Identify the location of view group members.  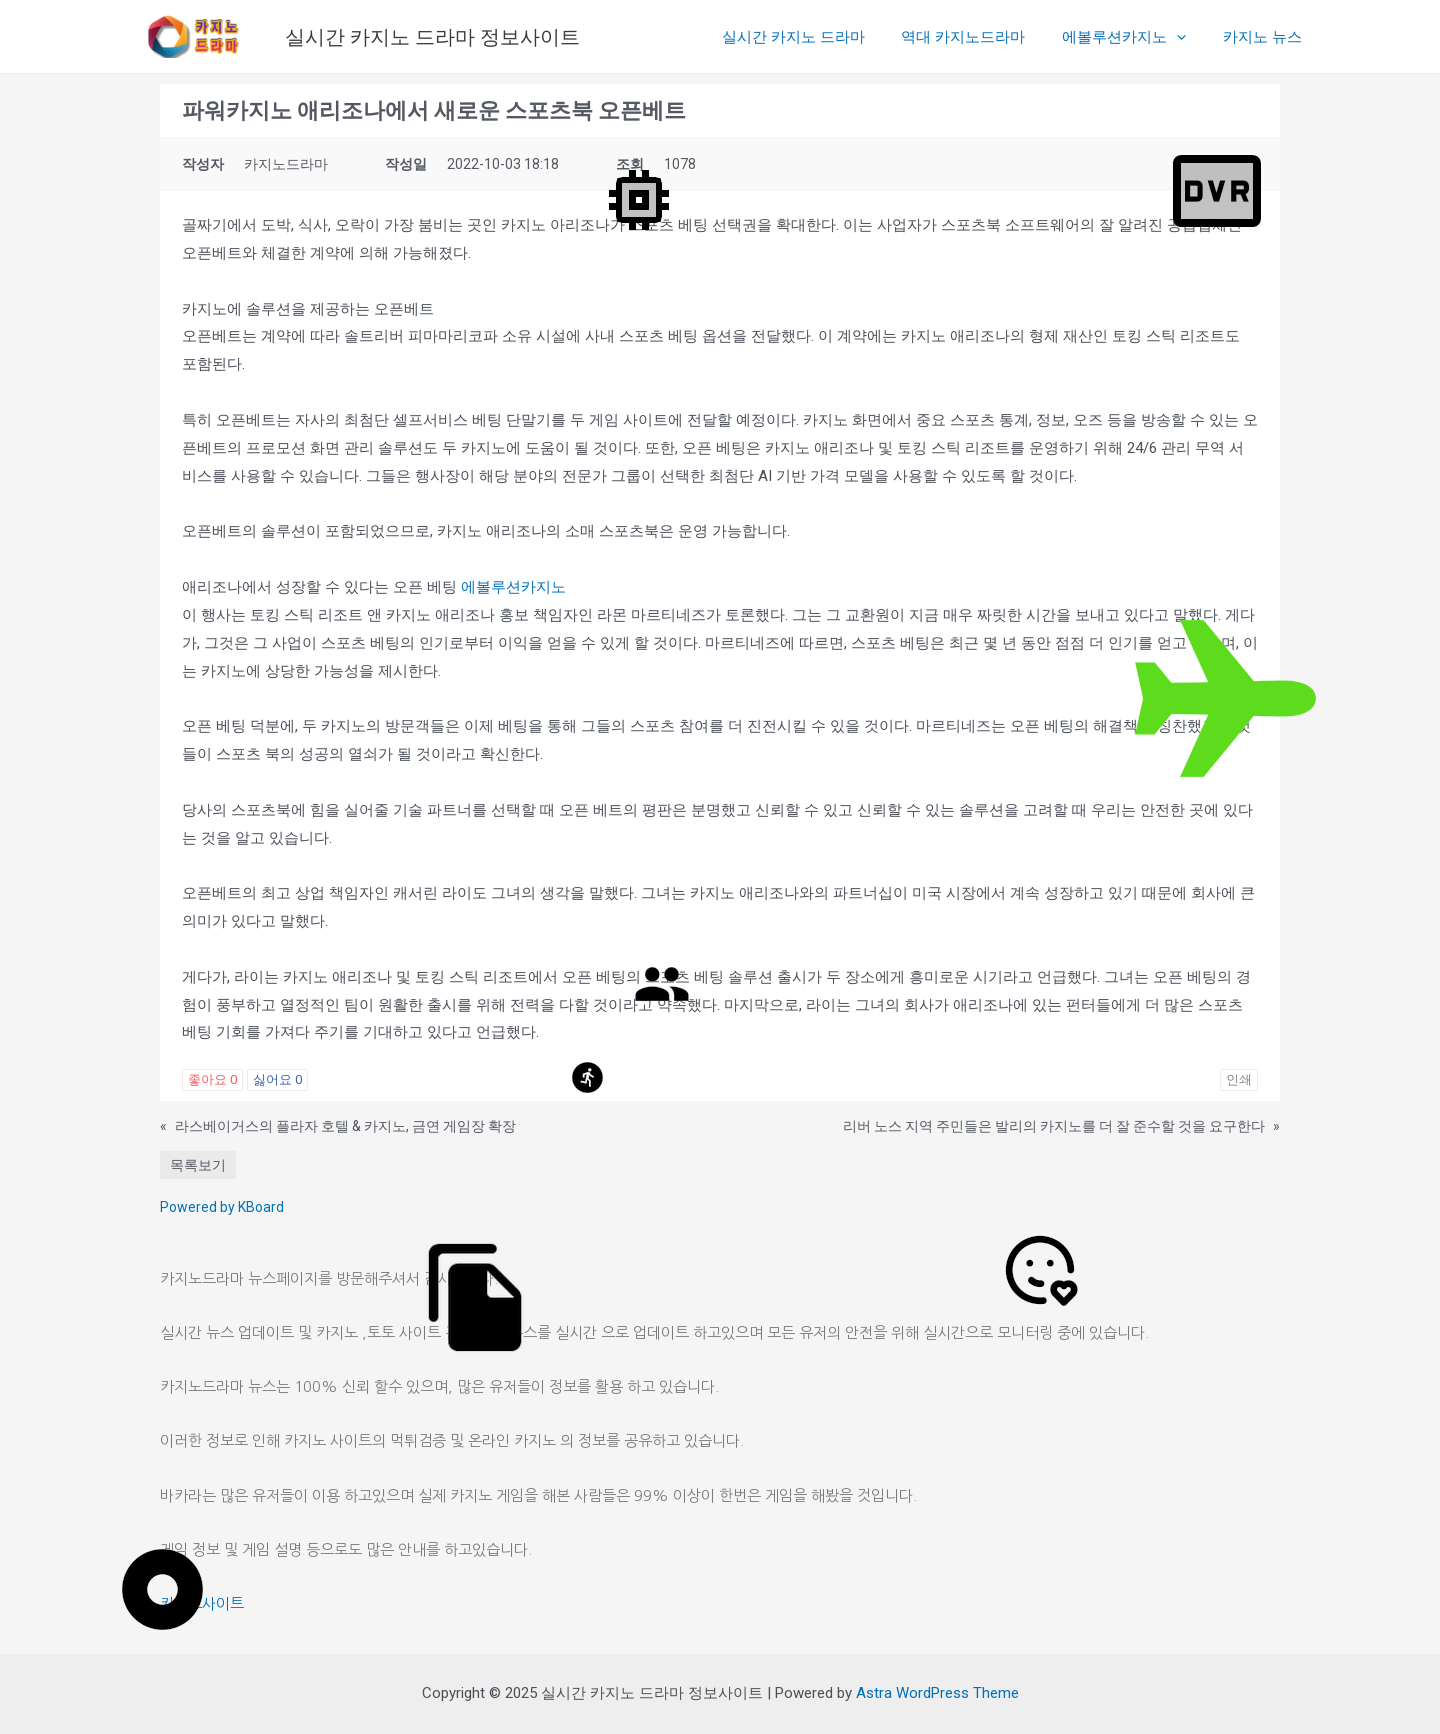
(662, 984).